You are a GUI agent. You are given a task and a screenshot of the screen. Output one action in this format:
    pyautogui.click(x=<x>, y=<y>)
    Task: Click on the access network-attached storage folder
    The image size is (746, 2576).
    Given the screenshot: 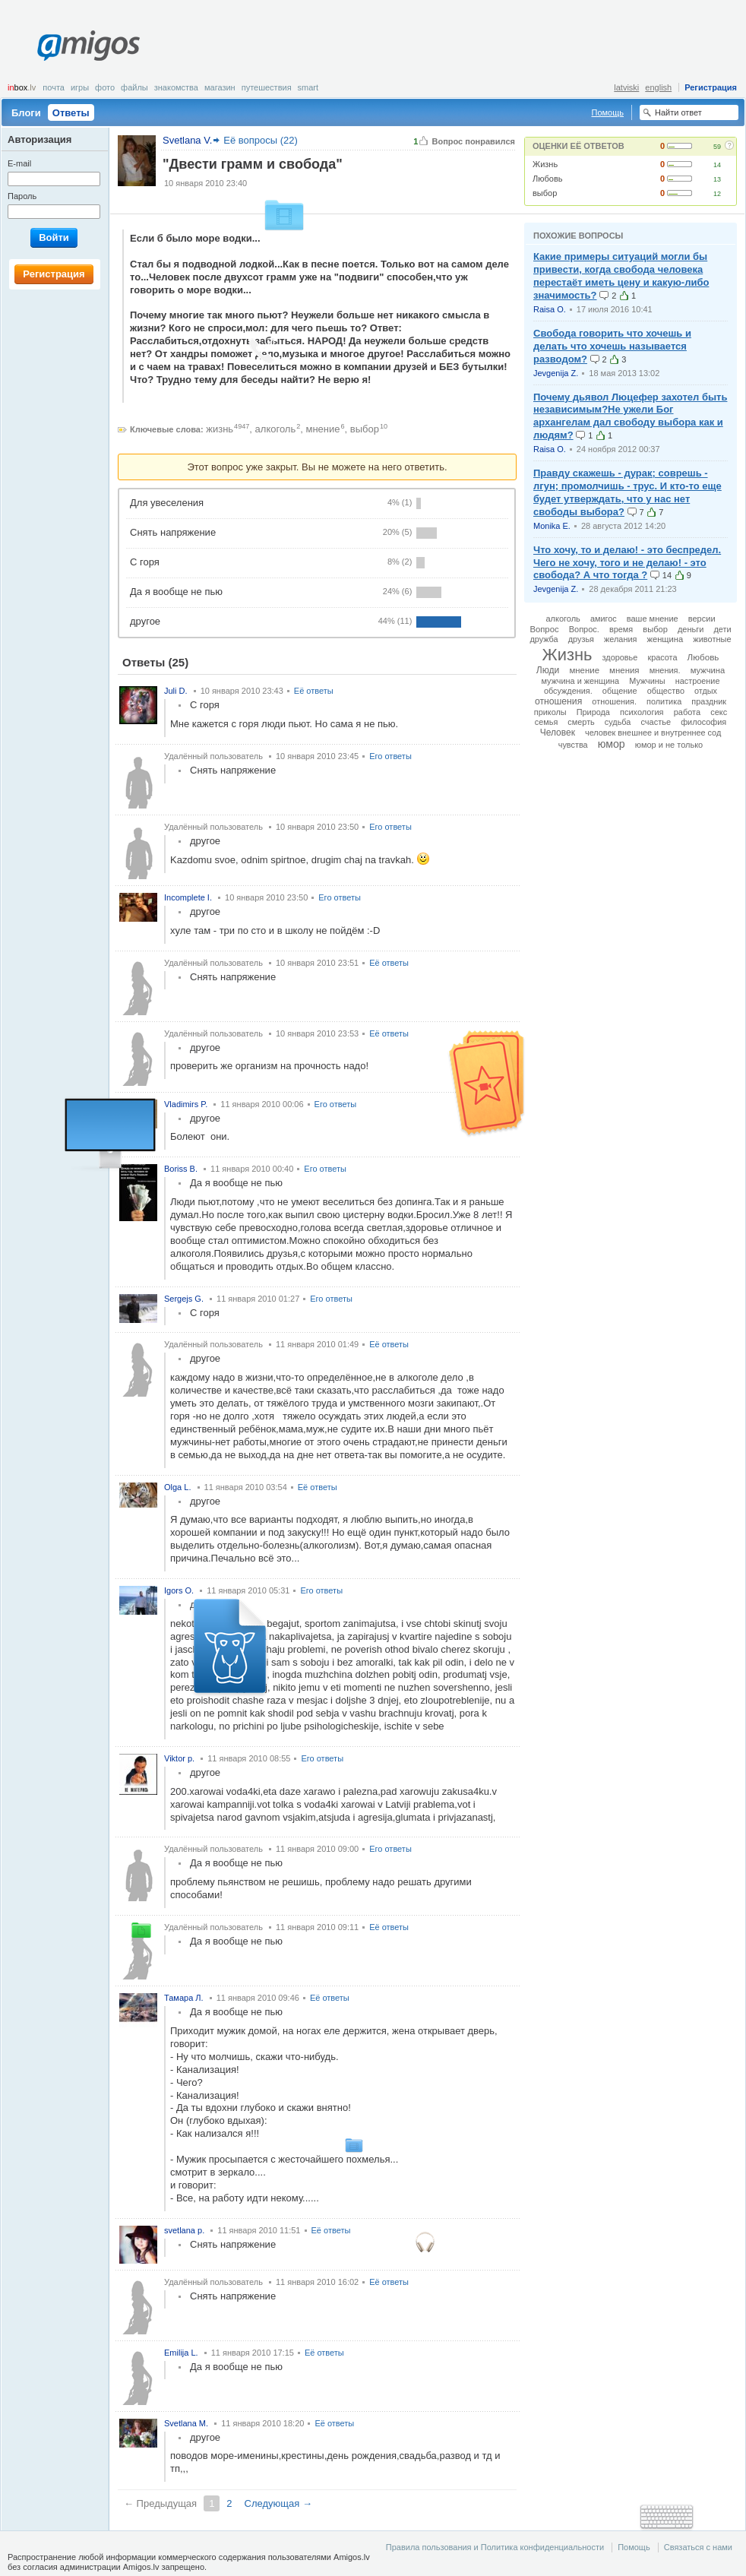 What is the action you would take?
    pyautogui.click(x=354, y=2145)
    